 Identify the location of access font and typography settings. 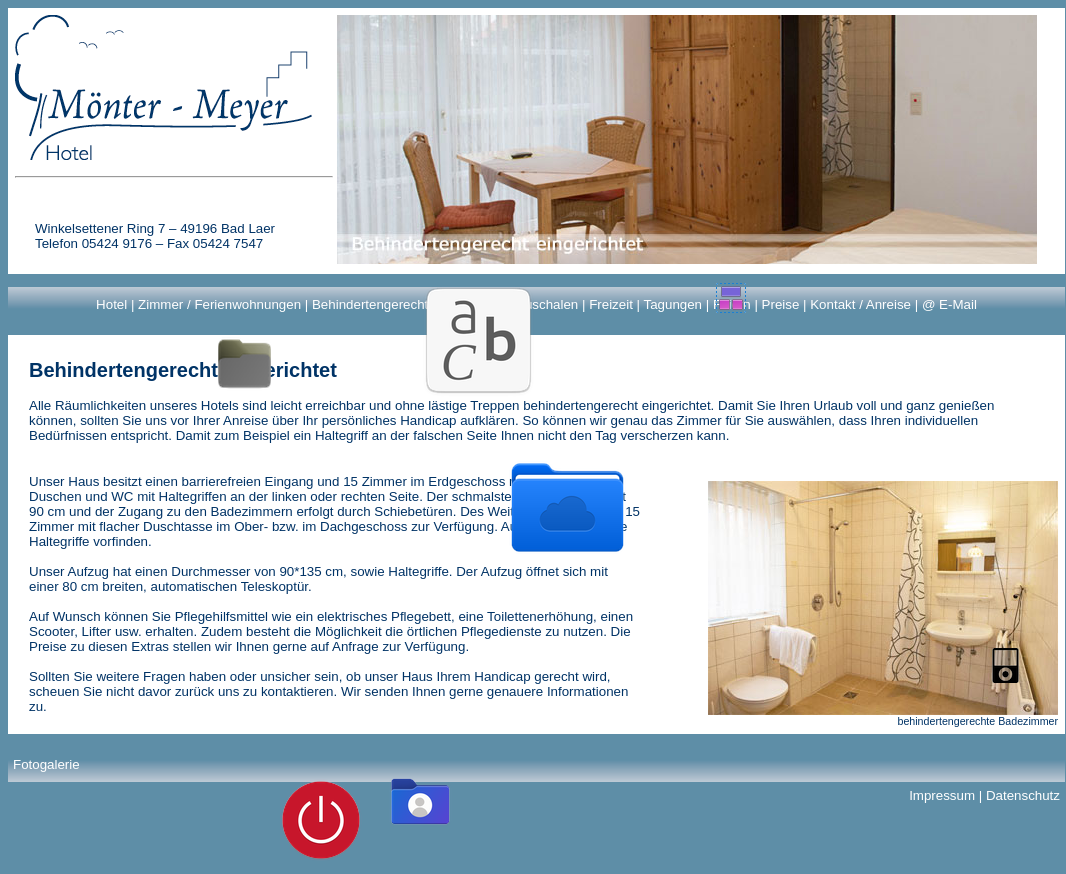
(478, 340).